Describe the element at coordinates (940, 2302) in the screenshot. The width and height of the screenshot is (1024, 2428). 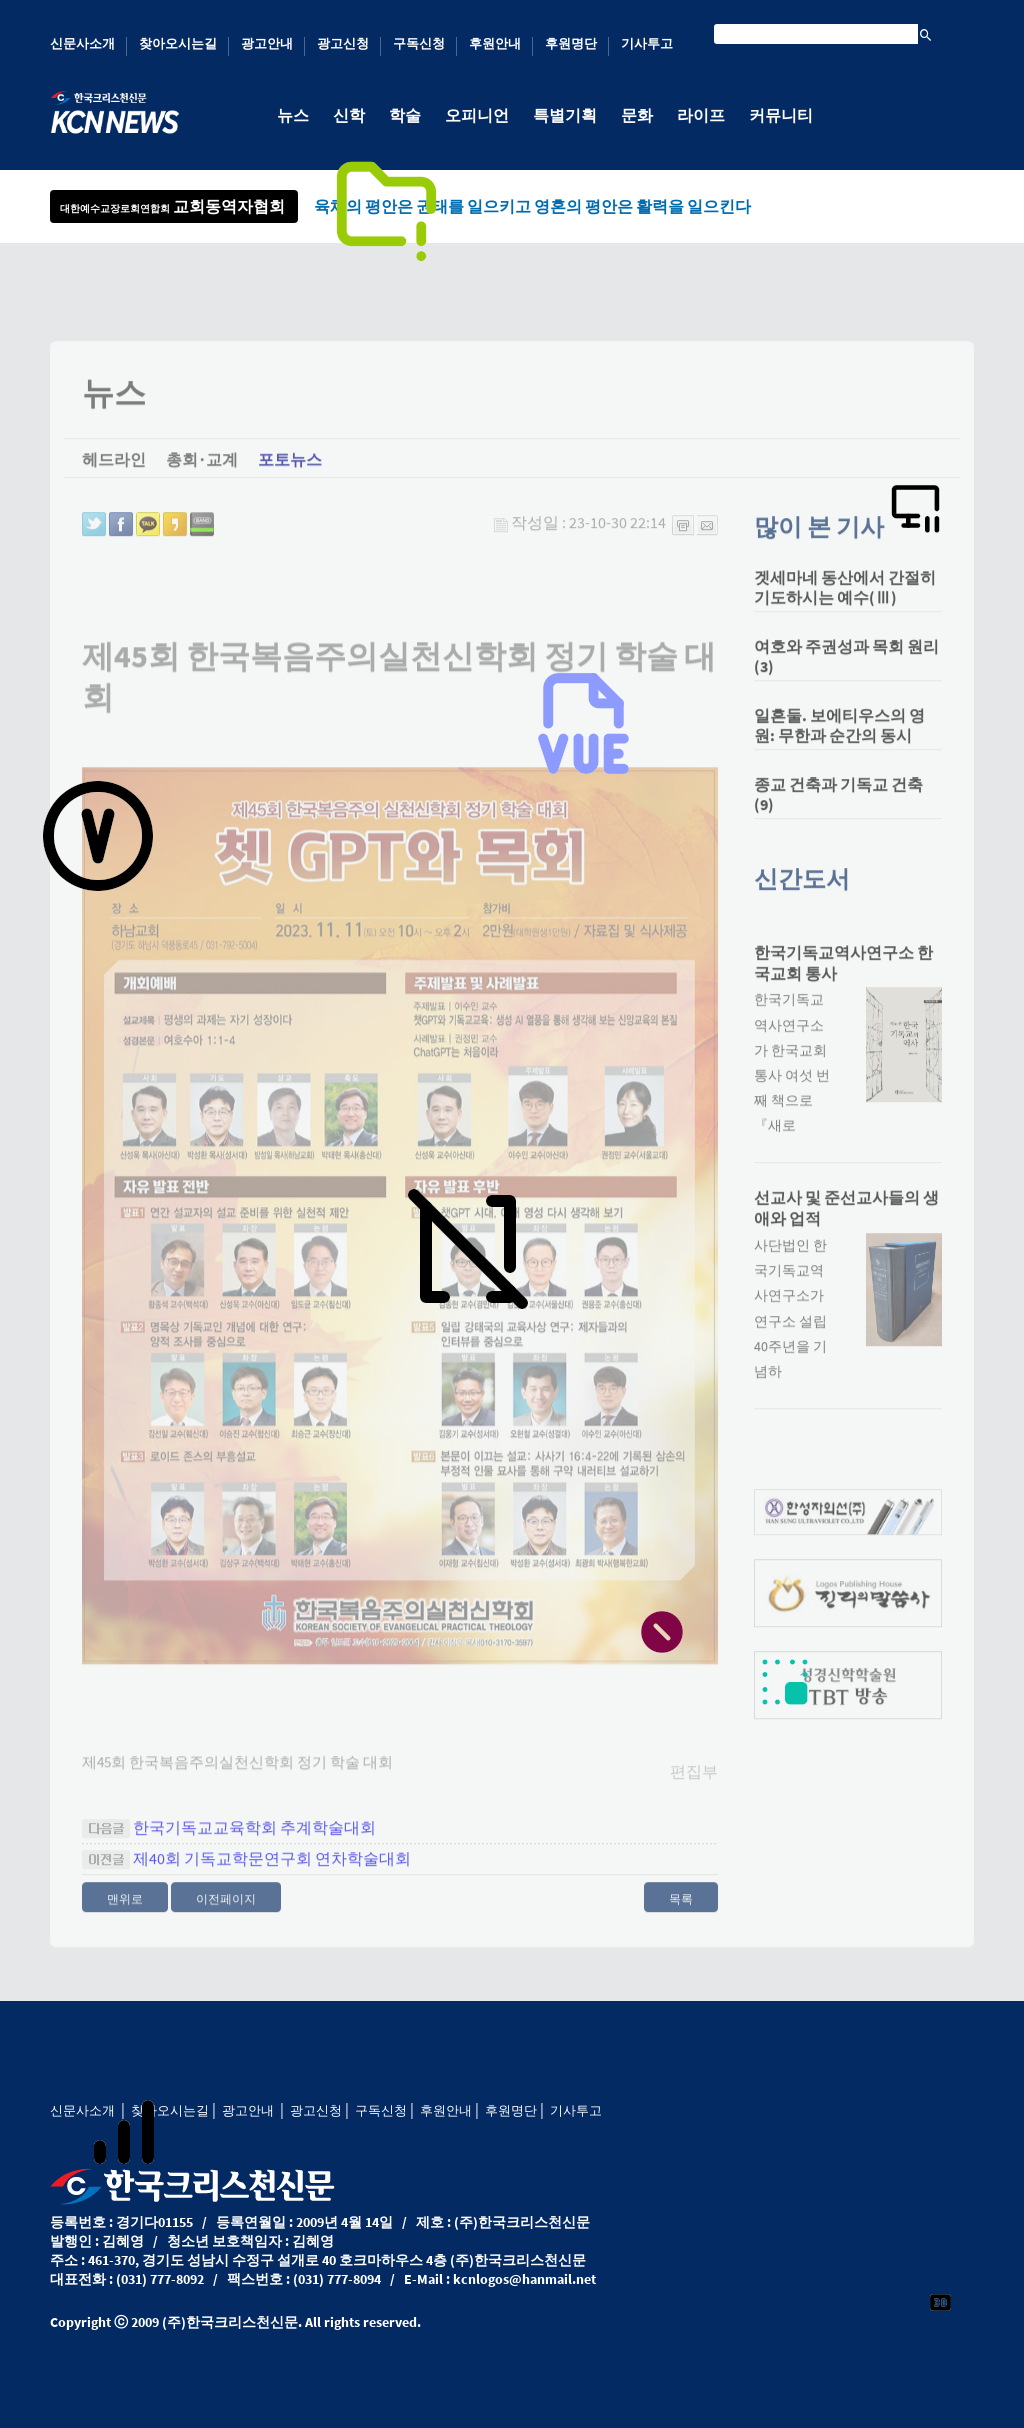
I see `indicates 3D content or viewing mode` at that location.